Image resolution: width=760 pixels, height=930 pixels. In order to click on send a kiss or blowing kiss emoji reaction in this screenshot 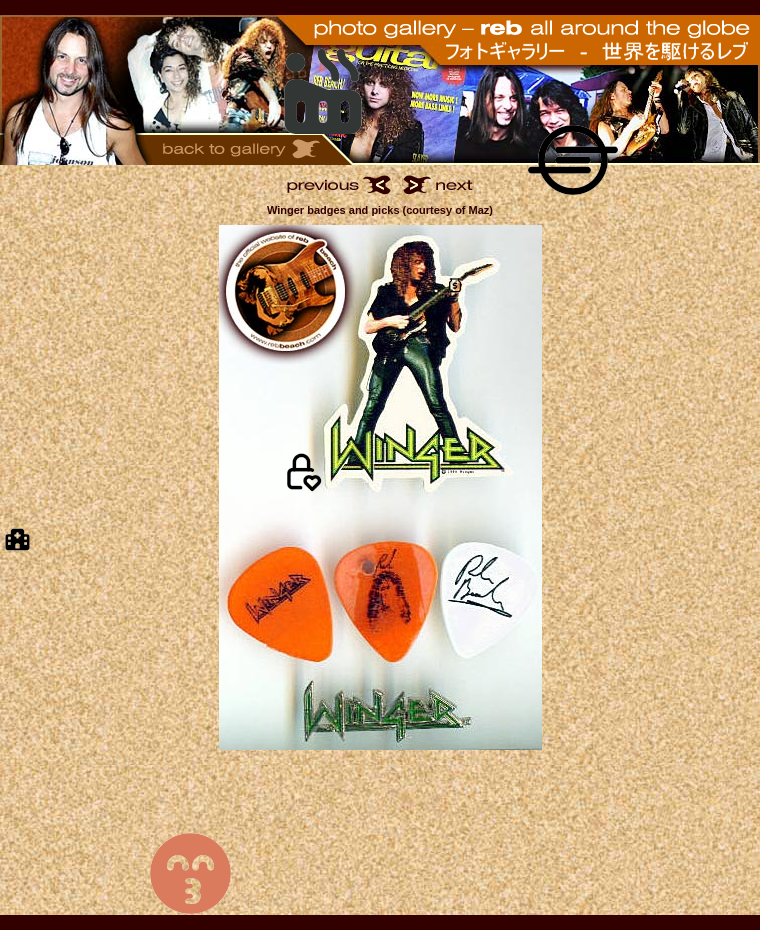, I will do `click(190, 873)`.